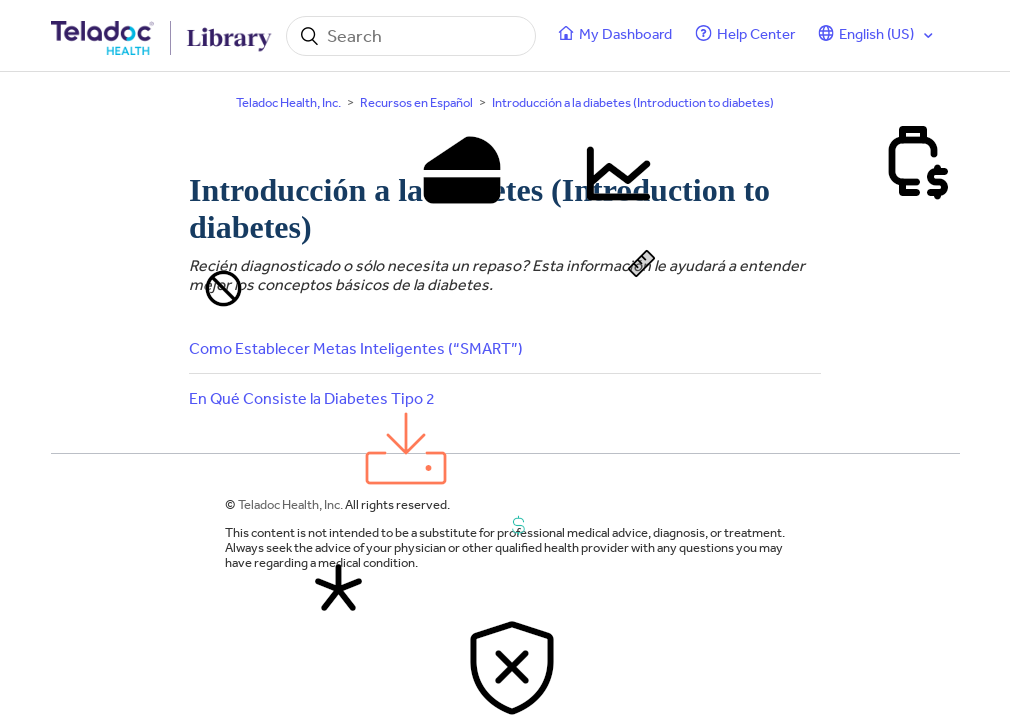  Describe the element at coordinates (406, 453) in the screenshot. I see `download a file to your device` at that location.